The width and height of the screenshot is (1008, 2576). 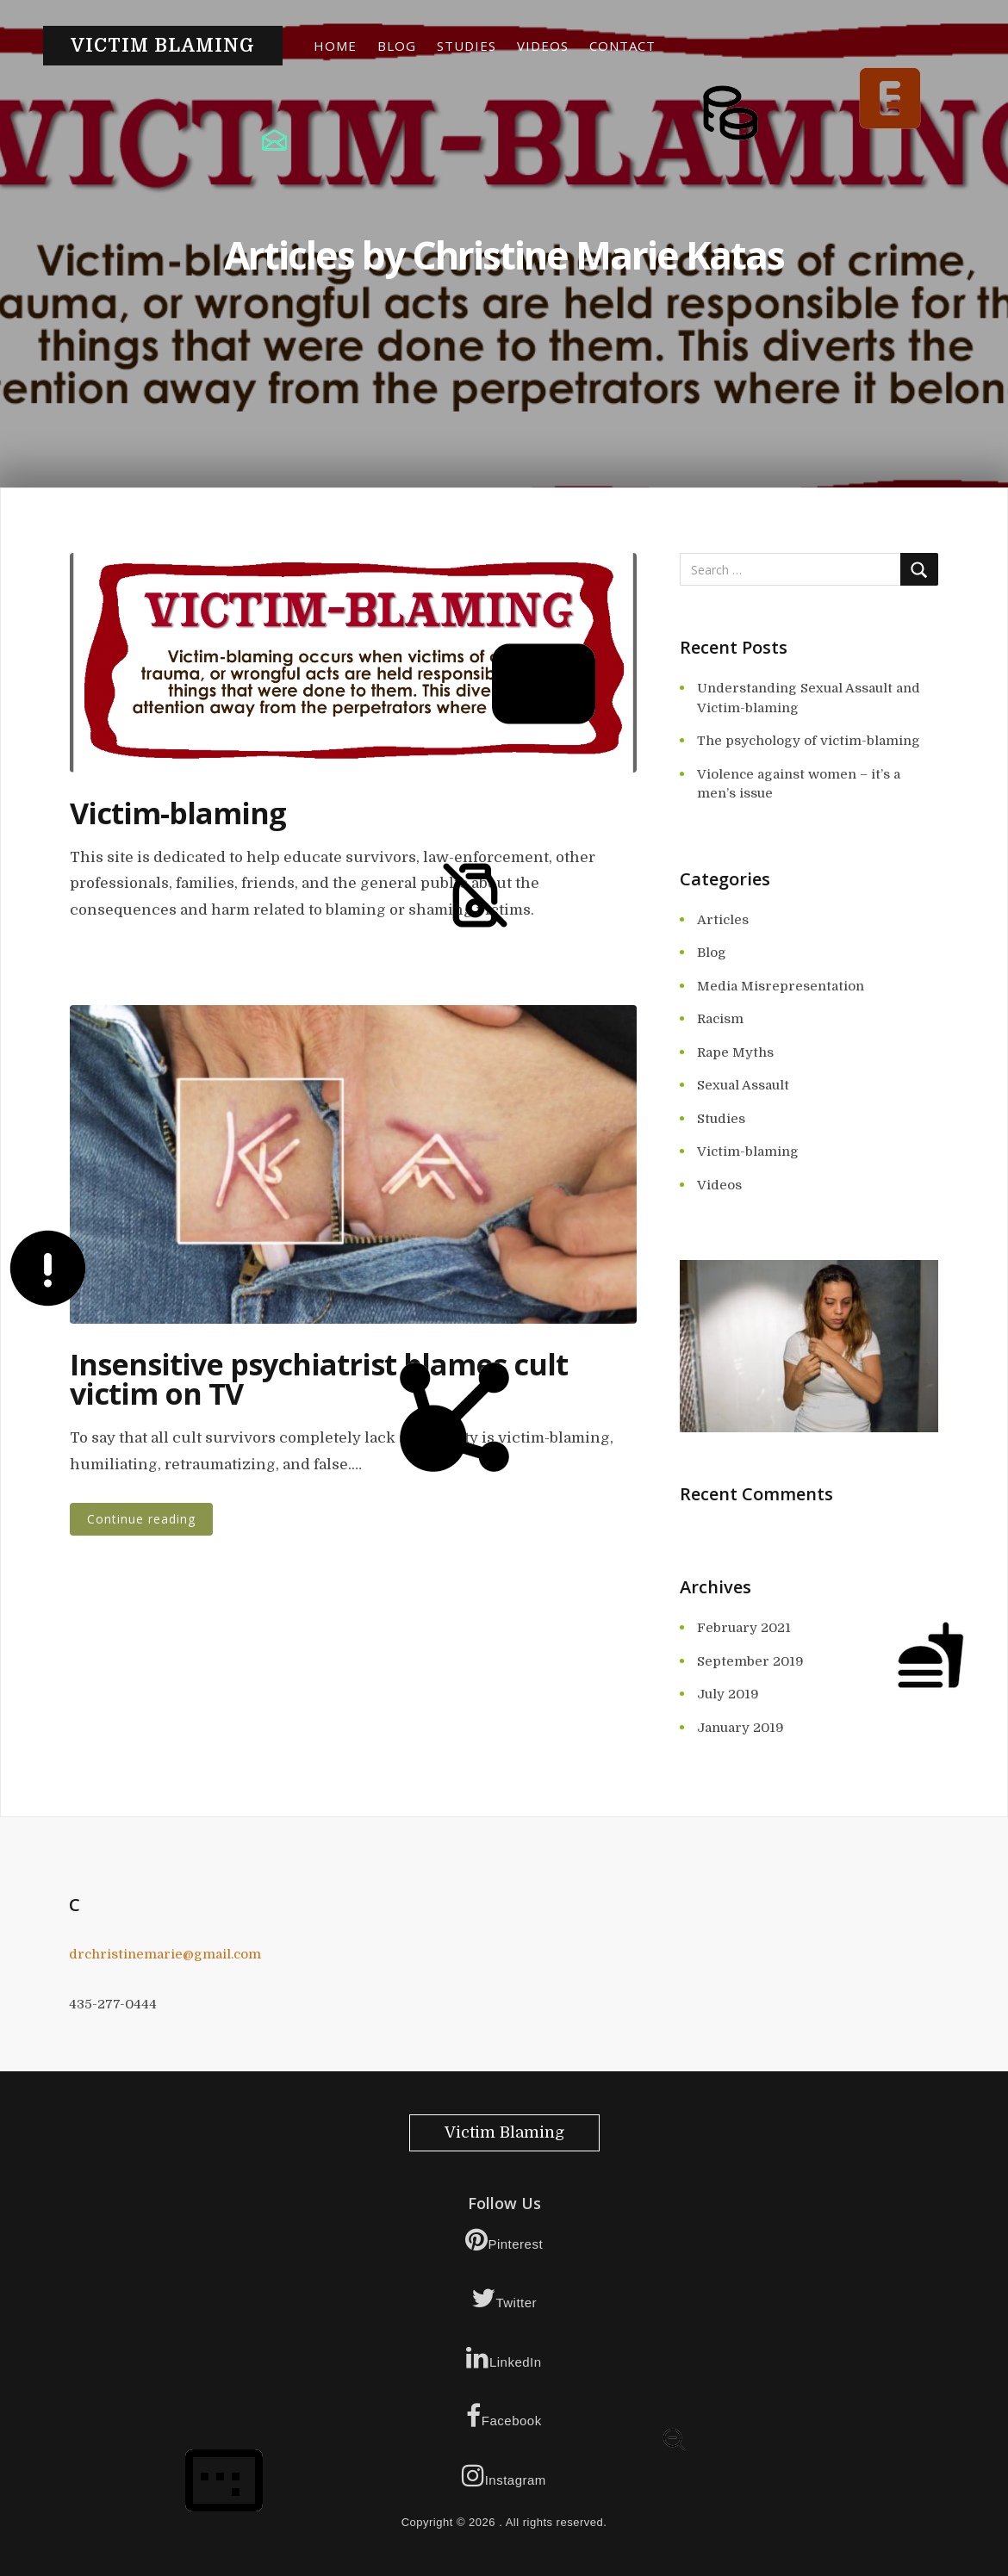 I want to click on adjust image aspect ratio settings, so click(x=224, y=2480).